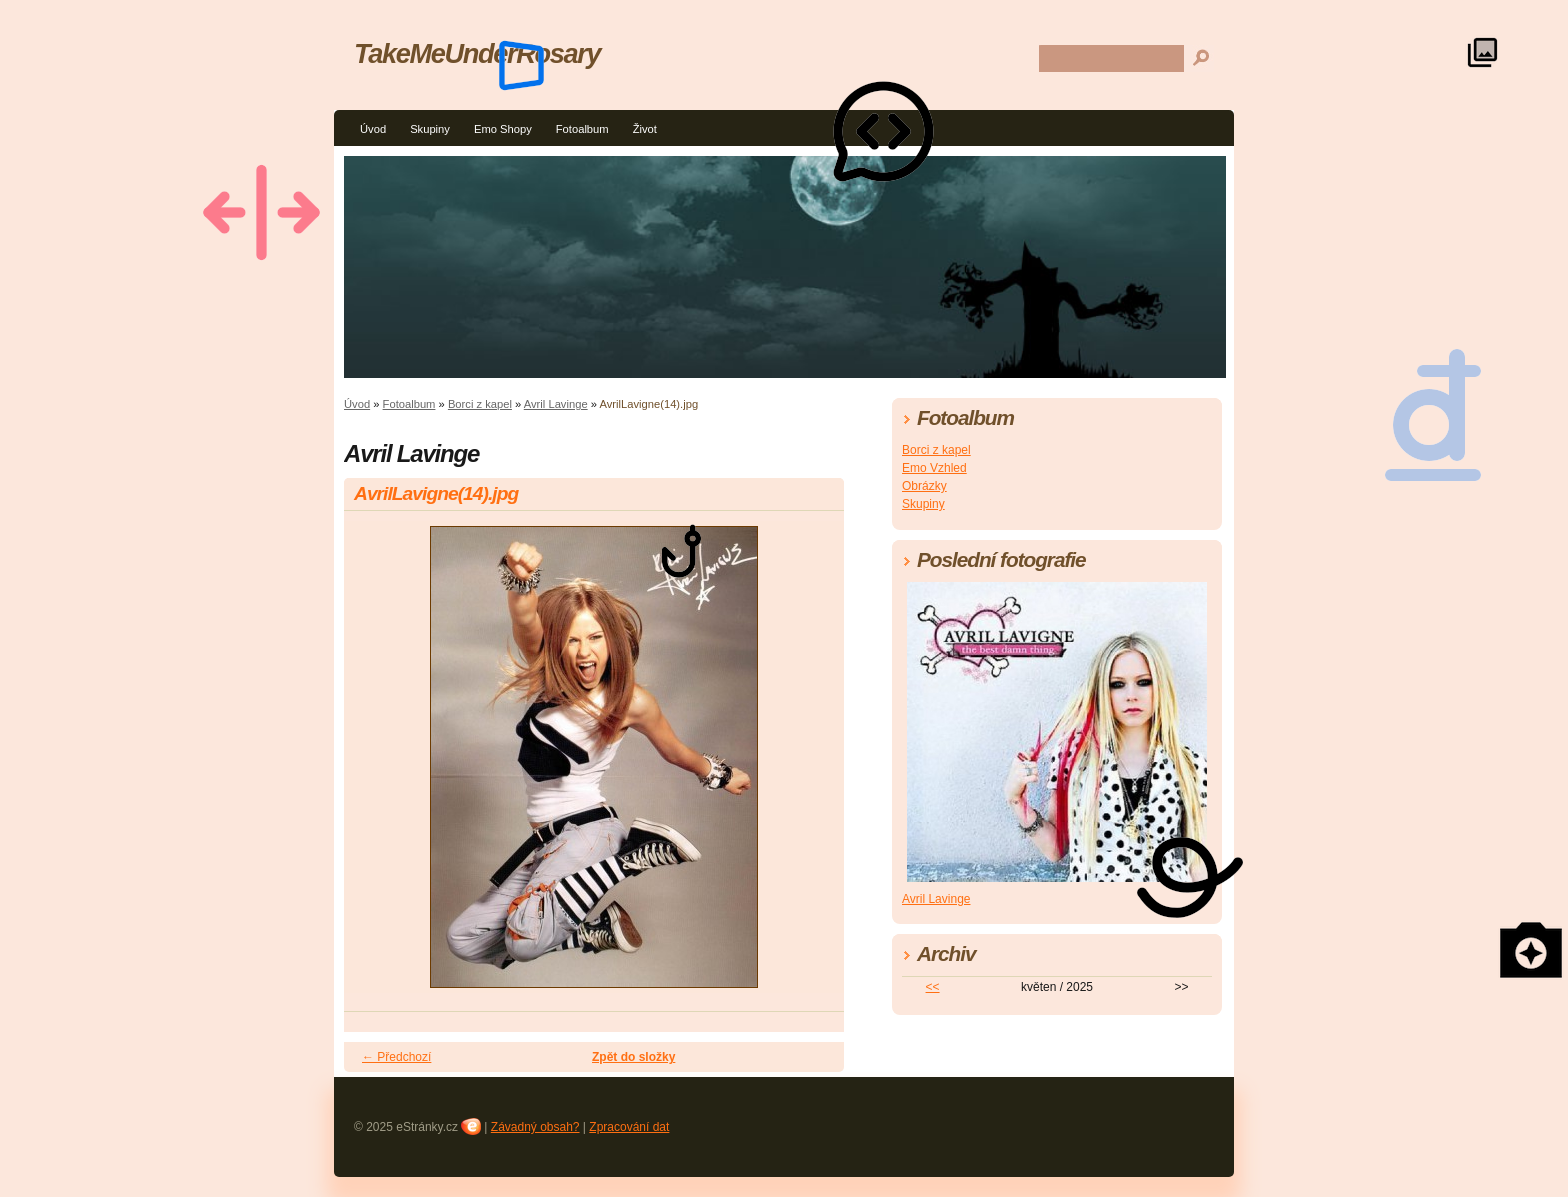 This screenshot has height=1197, width=1568. I want to click on view photo collections or albums, so click(1482, 52).